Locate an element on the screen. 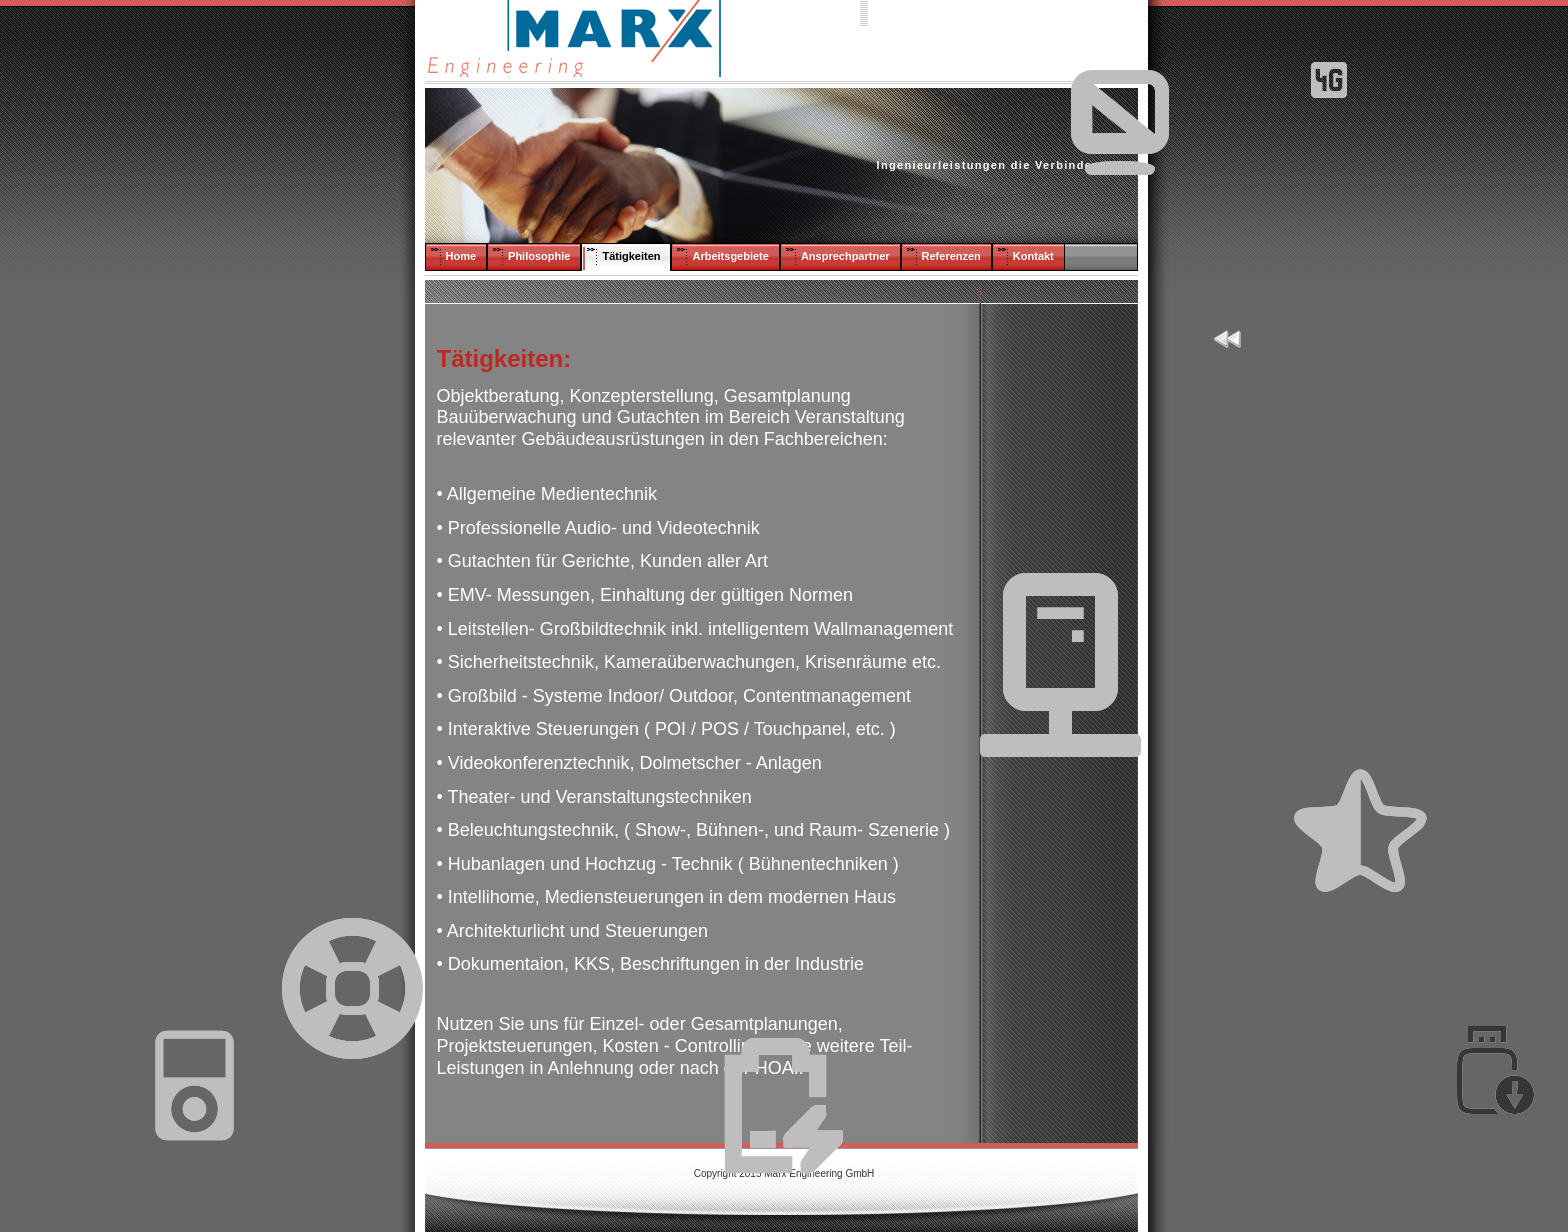  access network server settings is located at coordinates (1072, 665).